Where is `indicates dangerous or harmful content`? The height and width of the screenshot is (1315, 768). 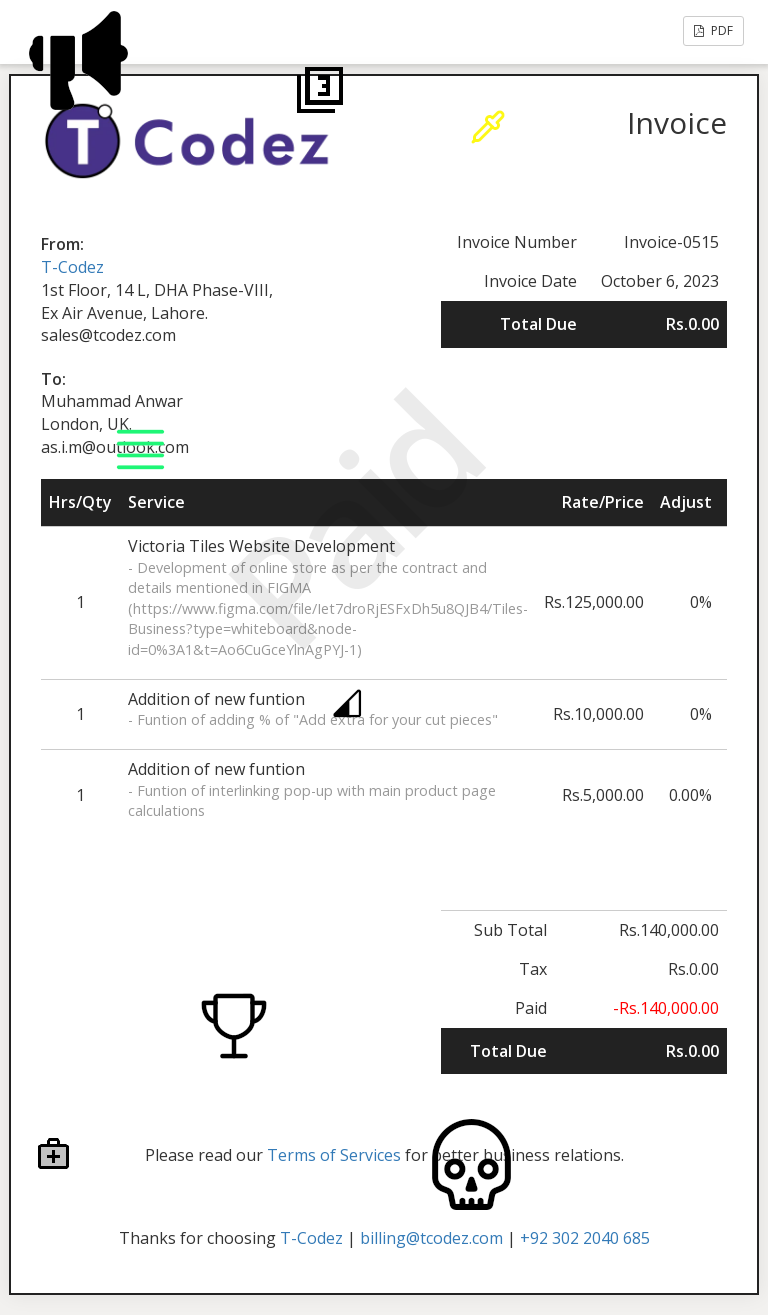 indicates dangerous or harmful content is located at coordinates (471, 1164).